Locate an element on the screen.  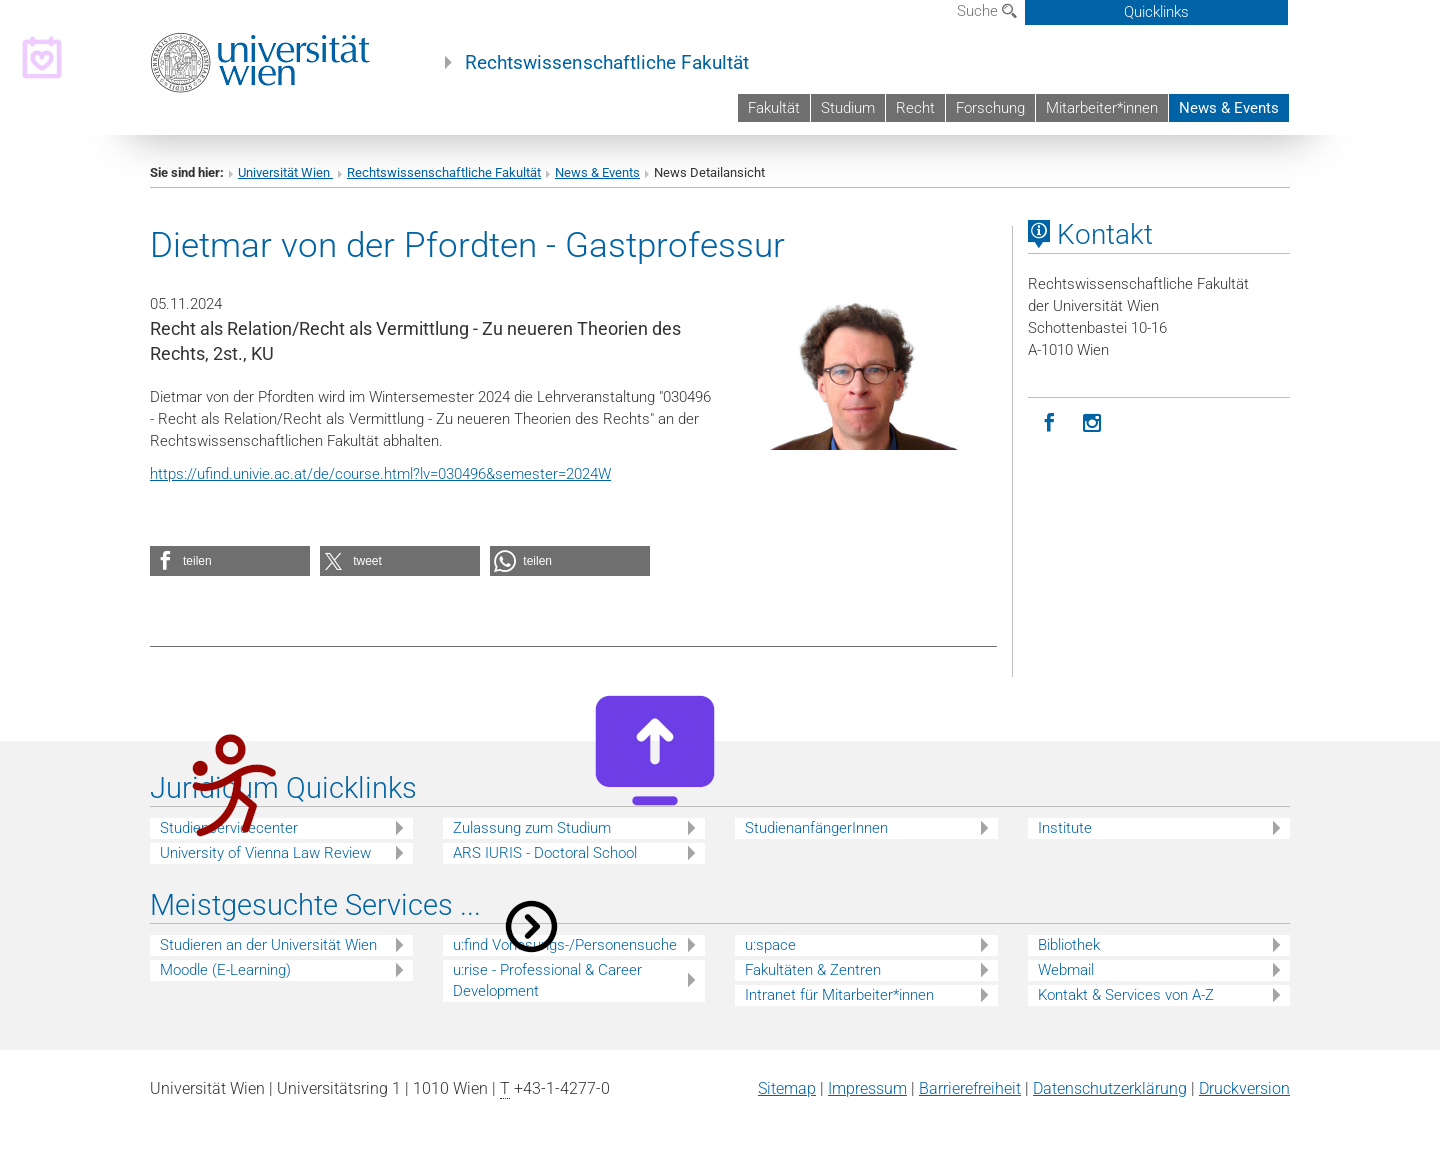
upload file to display or screen is located at coordinates (655, 746).